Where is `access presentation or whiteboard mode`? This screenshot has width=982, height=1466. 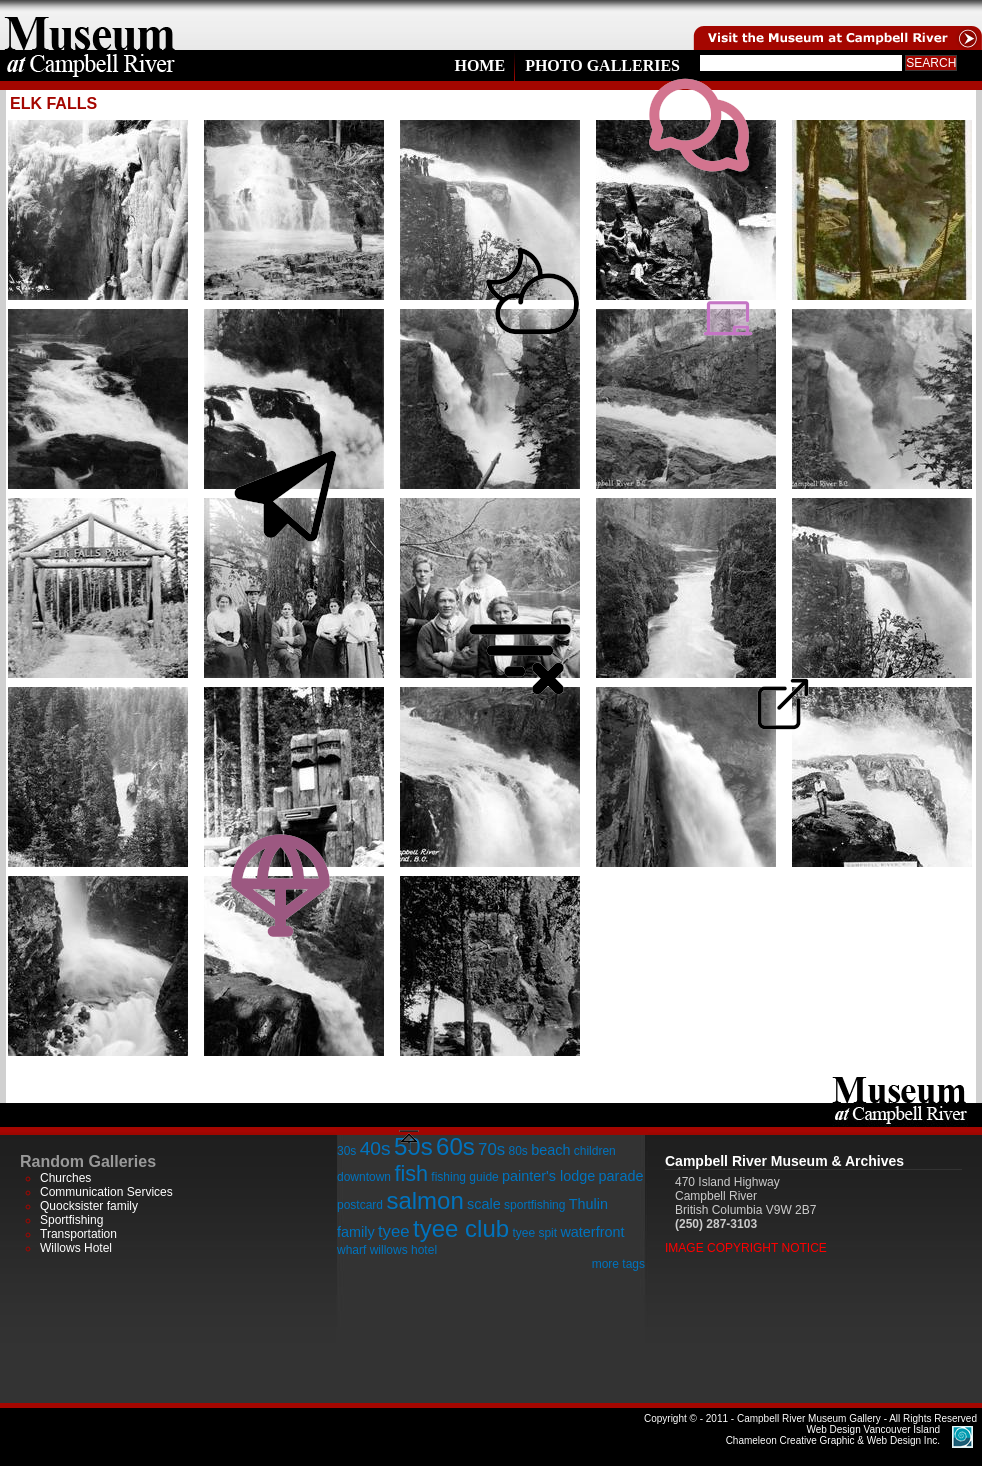 access presentation or whiteboard mode is located at coordinates (728, 319).